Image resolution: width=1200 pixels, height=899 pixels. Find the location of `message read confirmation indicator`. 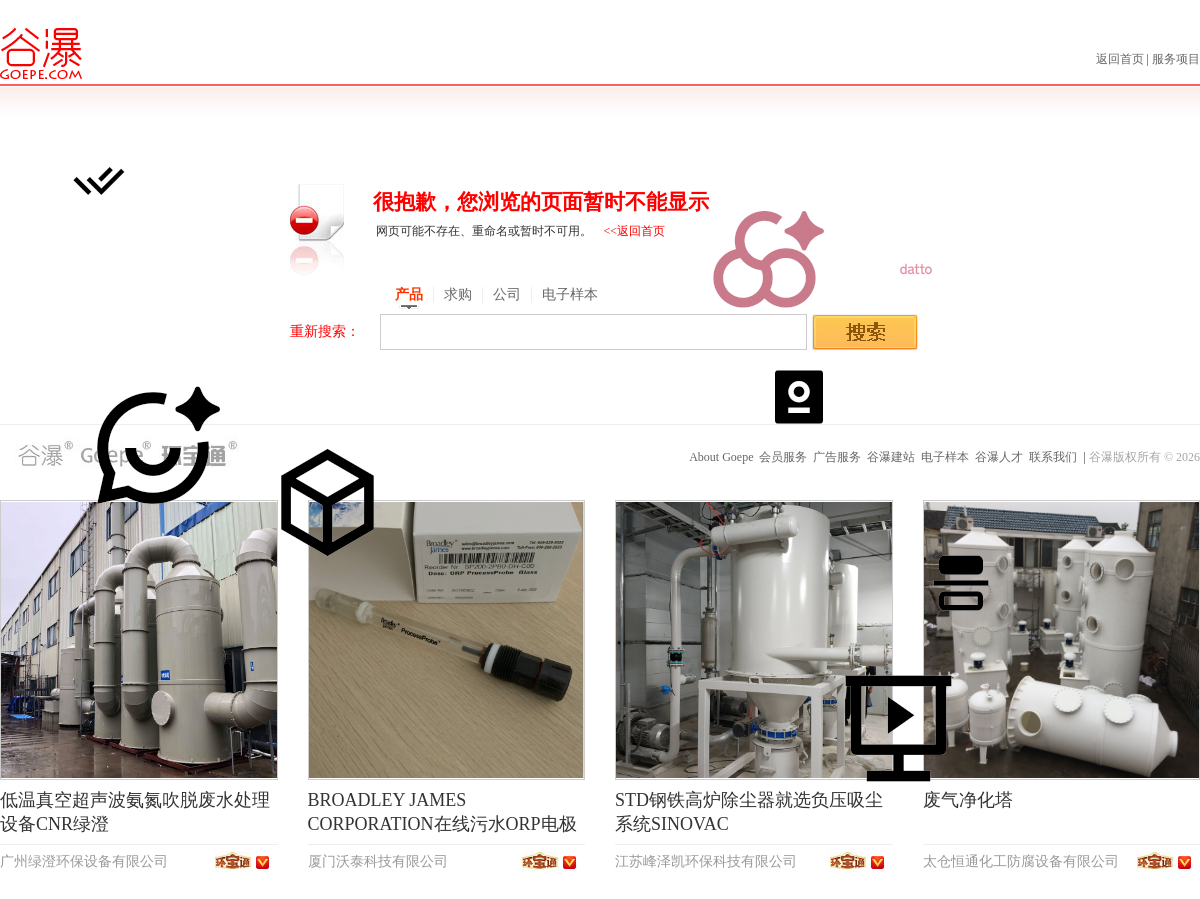

message read confirmation indicator is located at coordinates (99, 181).